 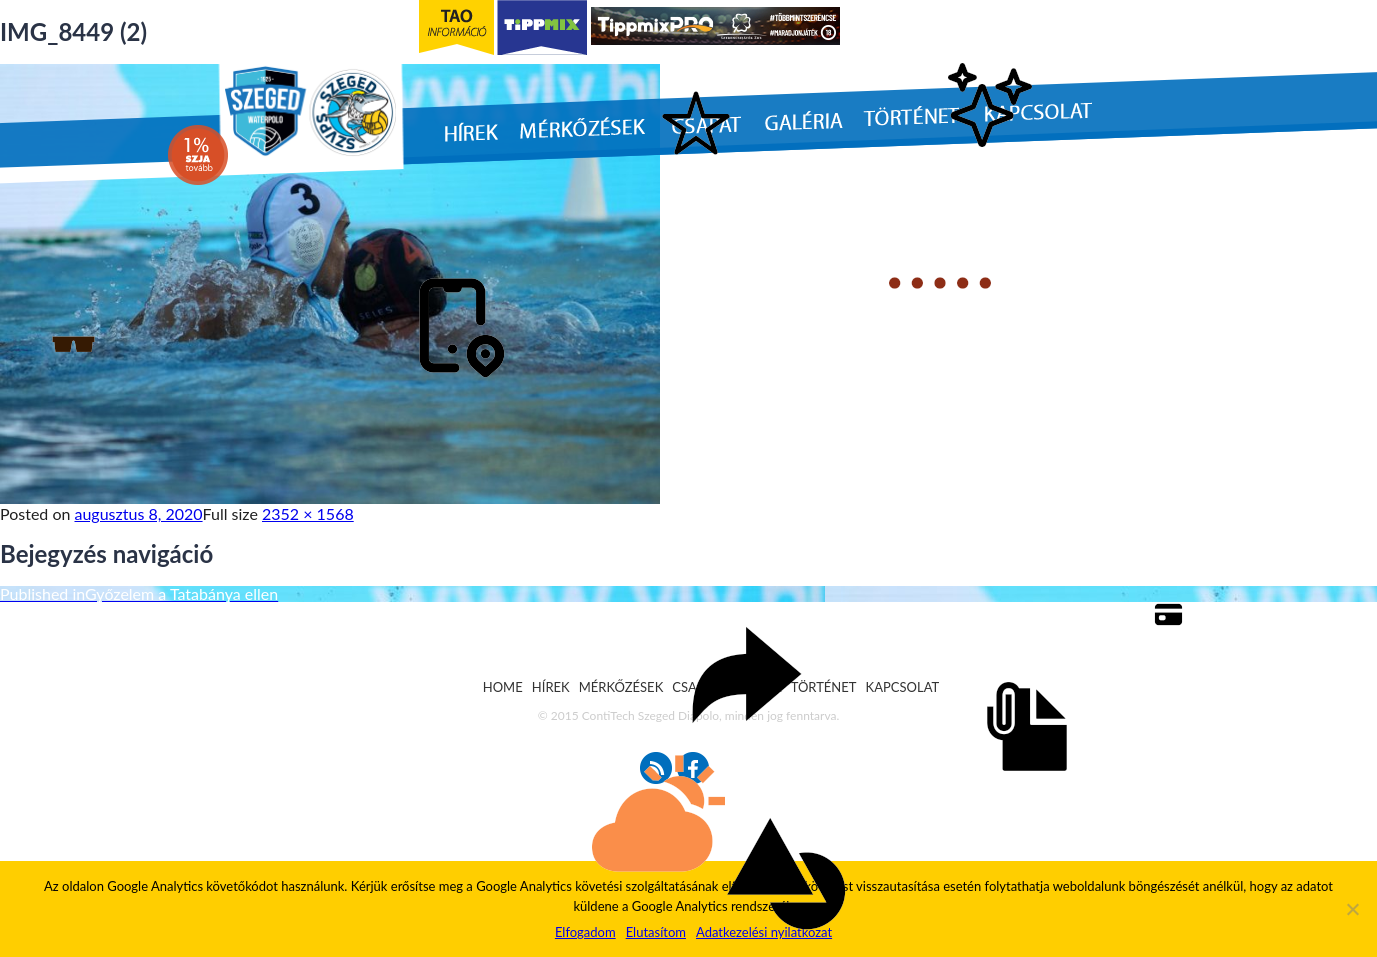 What do you see at coordinates (658, 813) in the screenshot?
I see `indicates partly cloudy weather conditions` at bounding box center [658, 813].